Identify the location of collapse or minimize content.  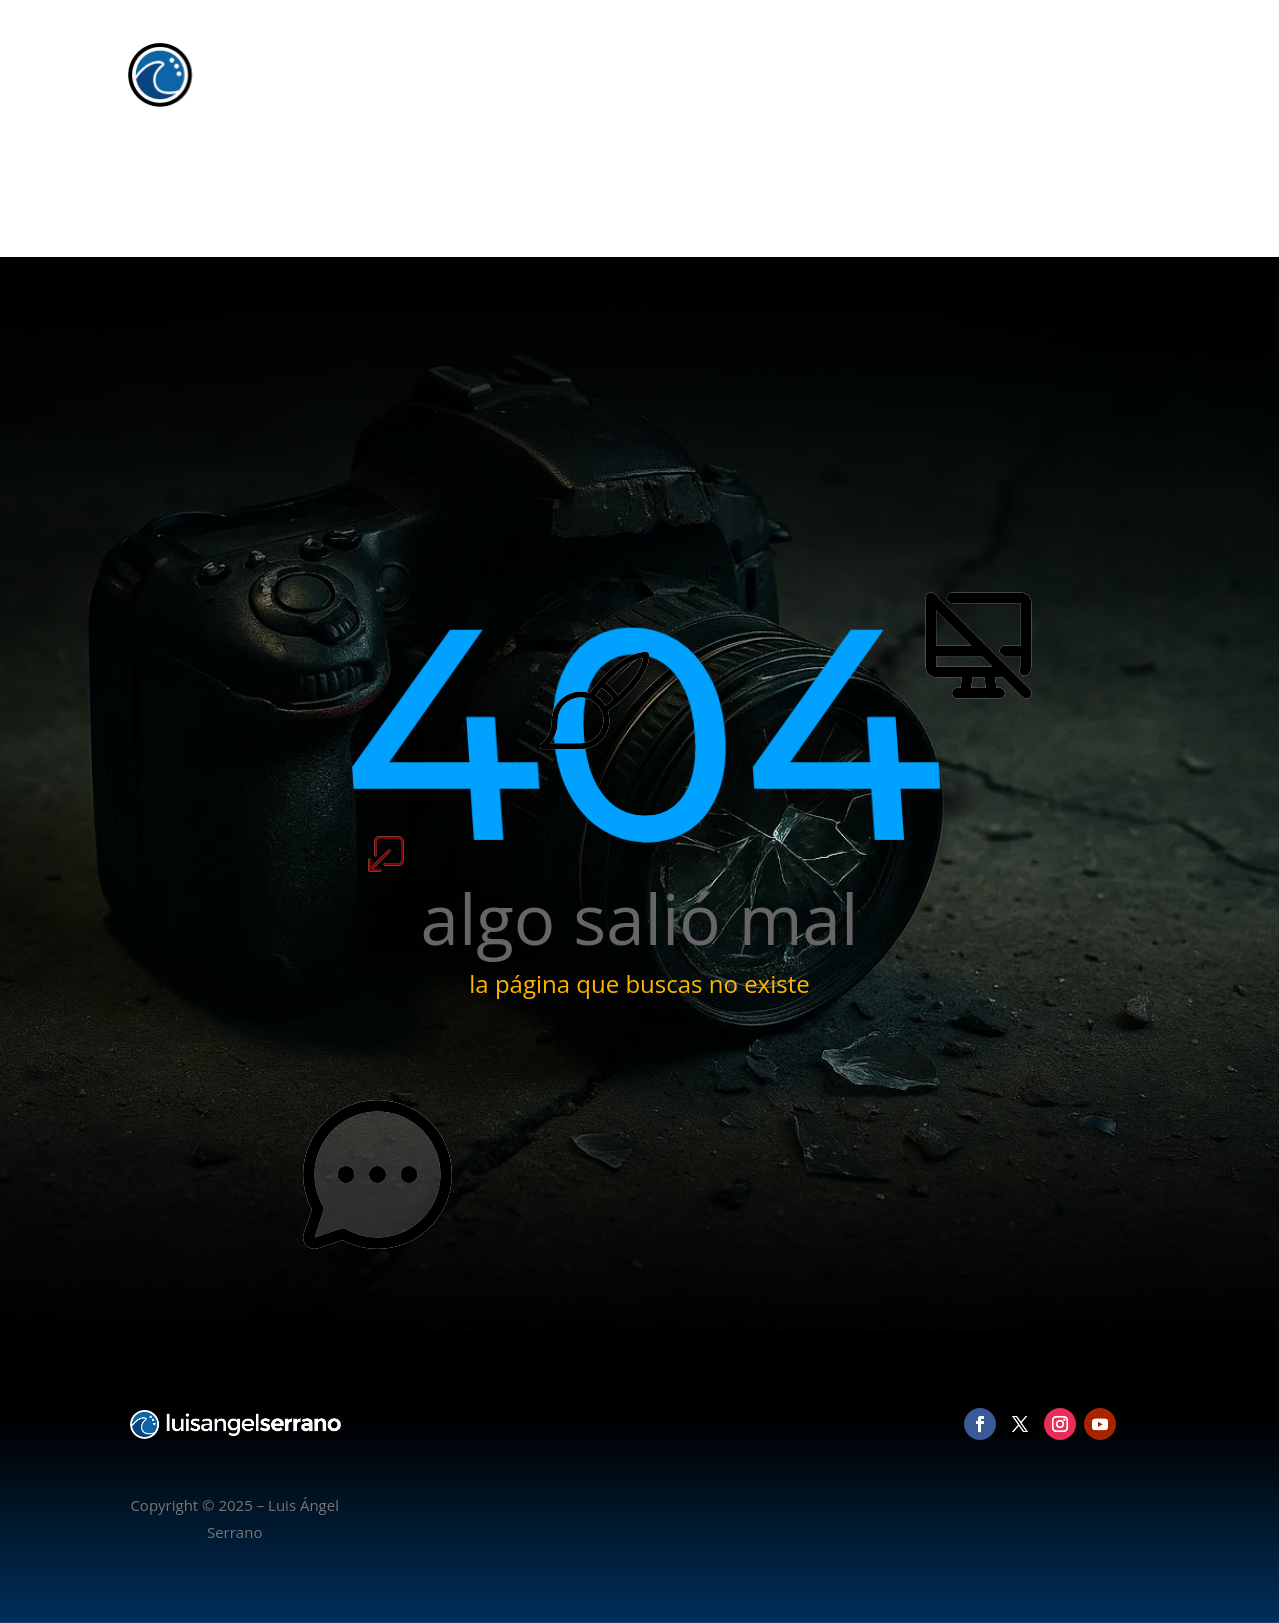
(386, 854).